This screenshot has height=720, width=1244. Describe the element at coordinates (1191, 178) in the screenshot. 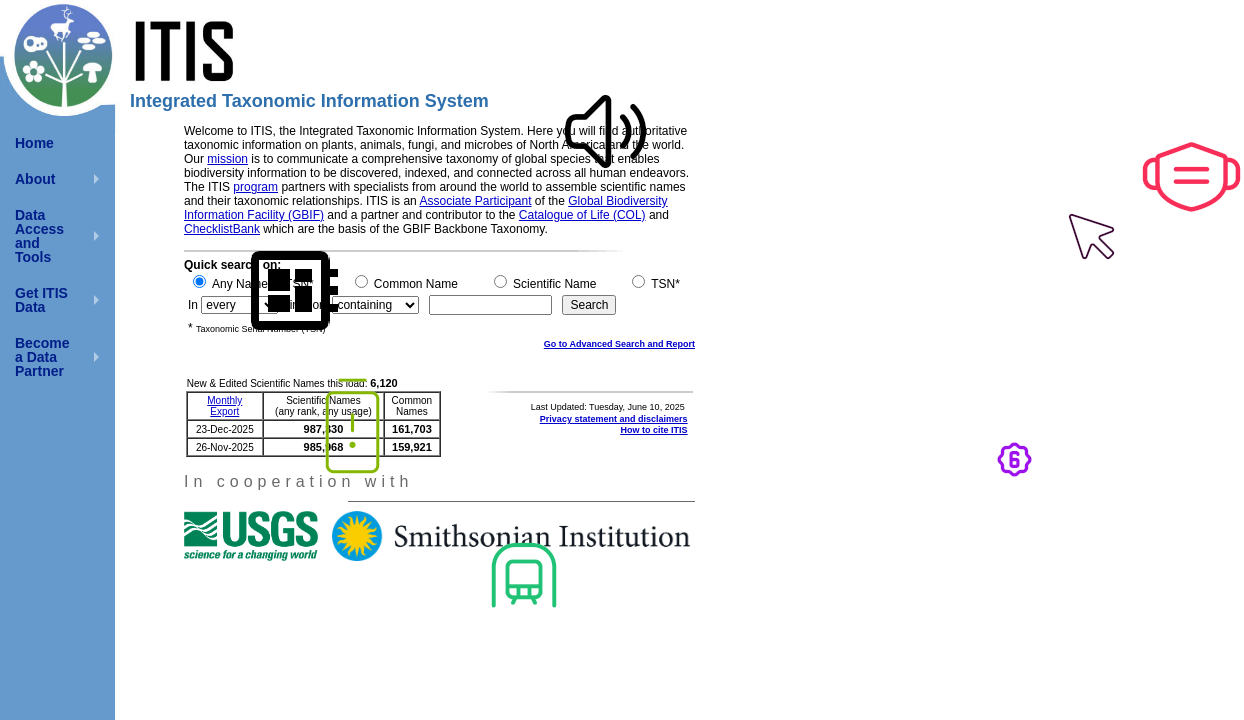

I see `indicates face mask required or health safety guidelines` at that location.